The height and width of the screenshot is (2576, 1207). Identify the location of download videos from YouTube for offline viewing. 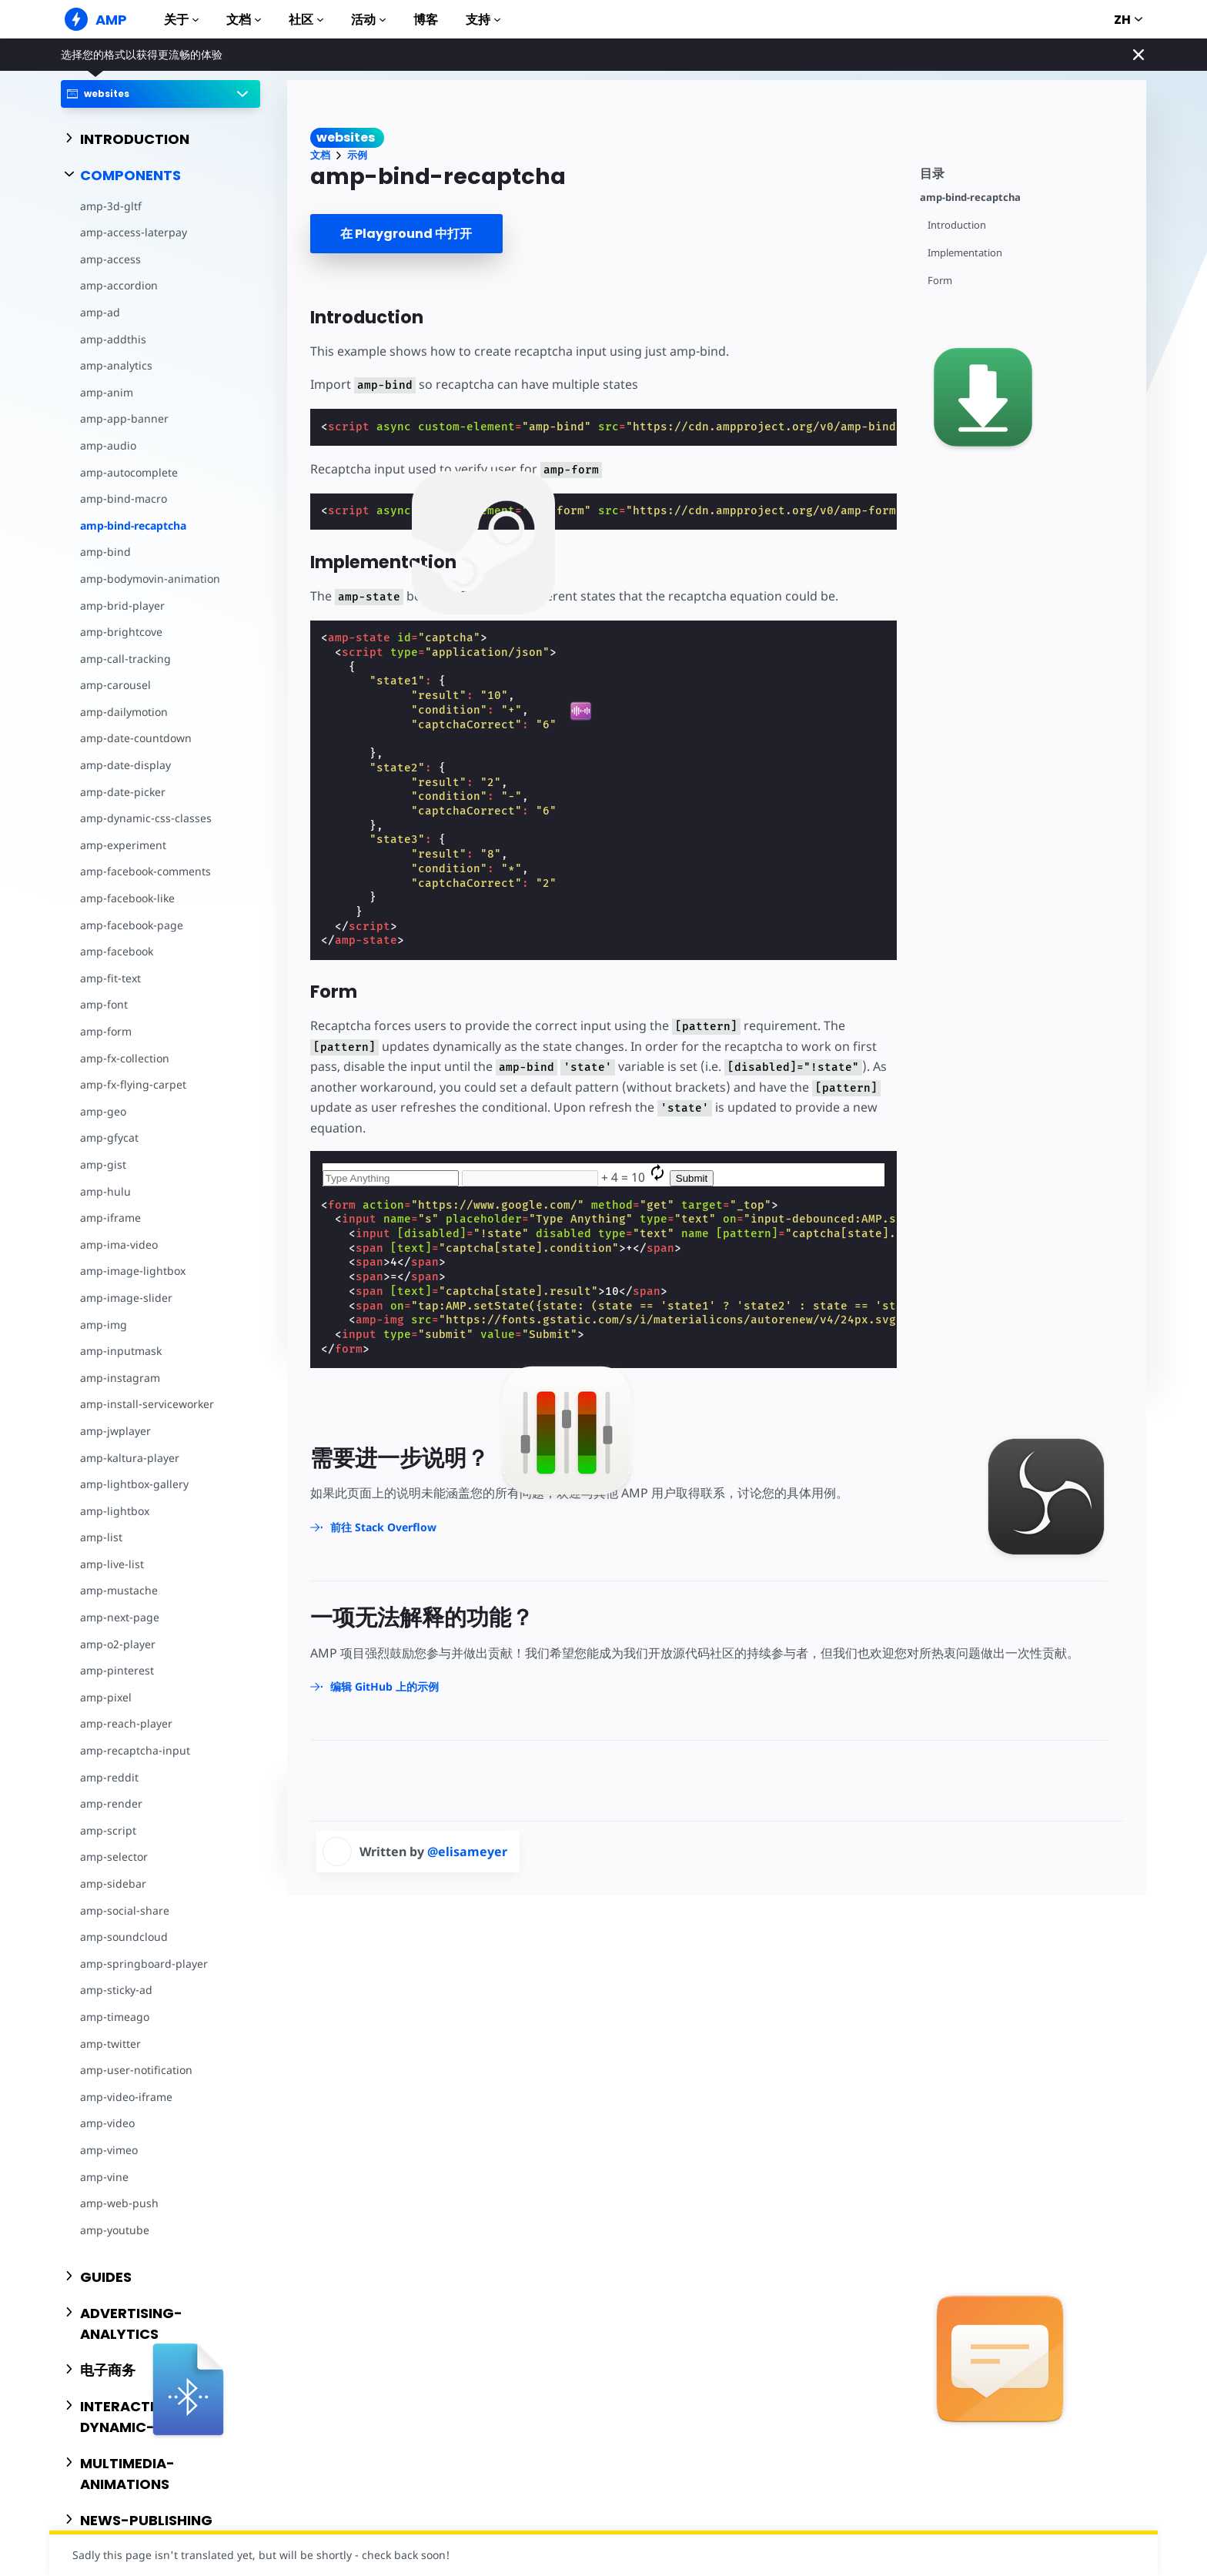
(983, 397).